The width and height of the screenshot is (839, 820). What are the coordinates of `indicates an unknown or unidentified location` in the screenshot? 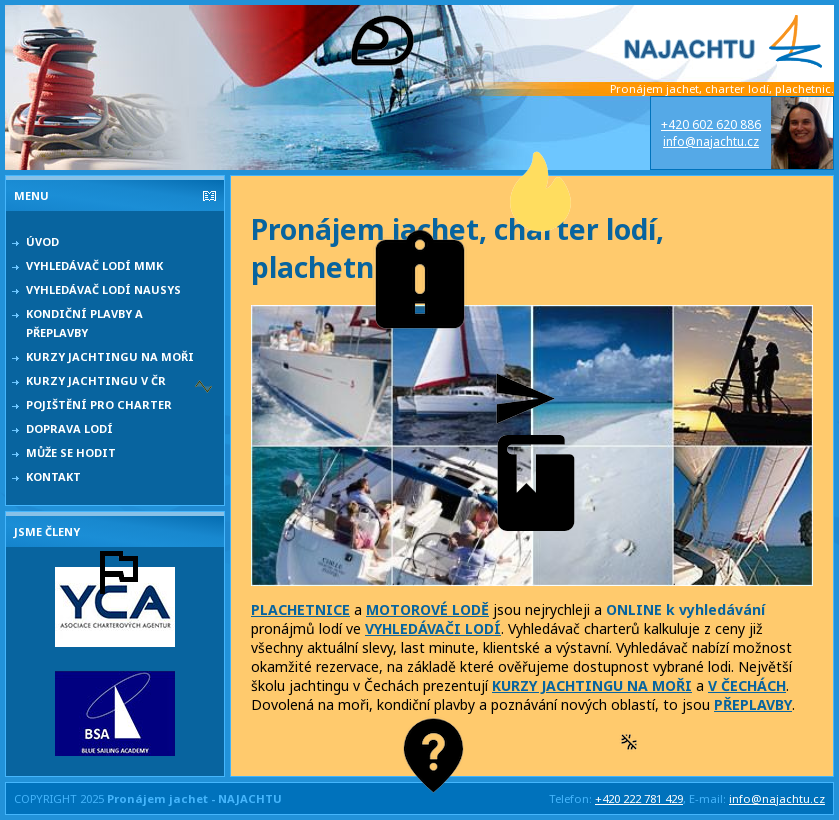 It's located at (433, 755).